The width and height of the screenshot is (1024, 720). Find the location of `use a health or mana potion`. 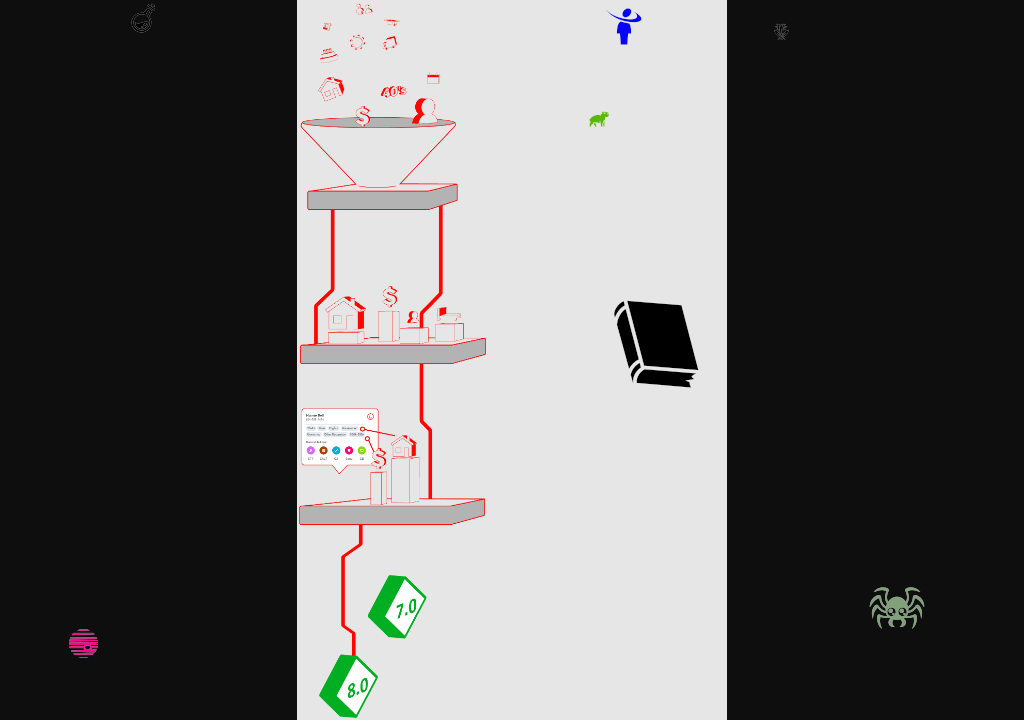

use a health or mana potion is located at coordinates (144, 18).